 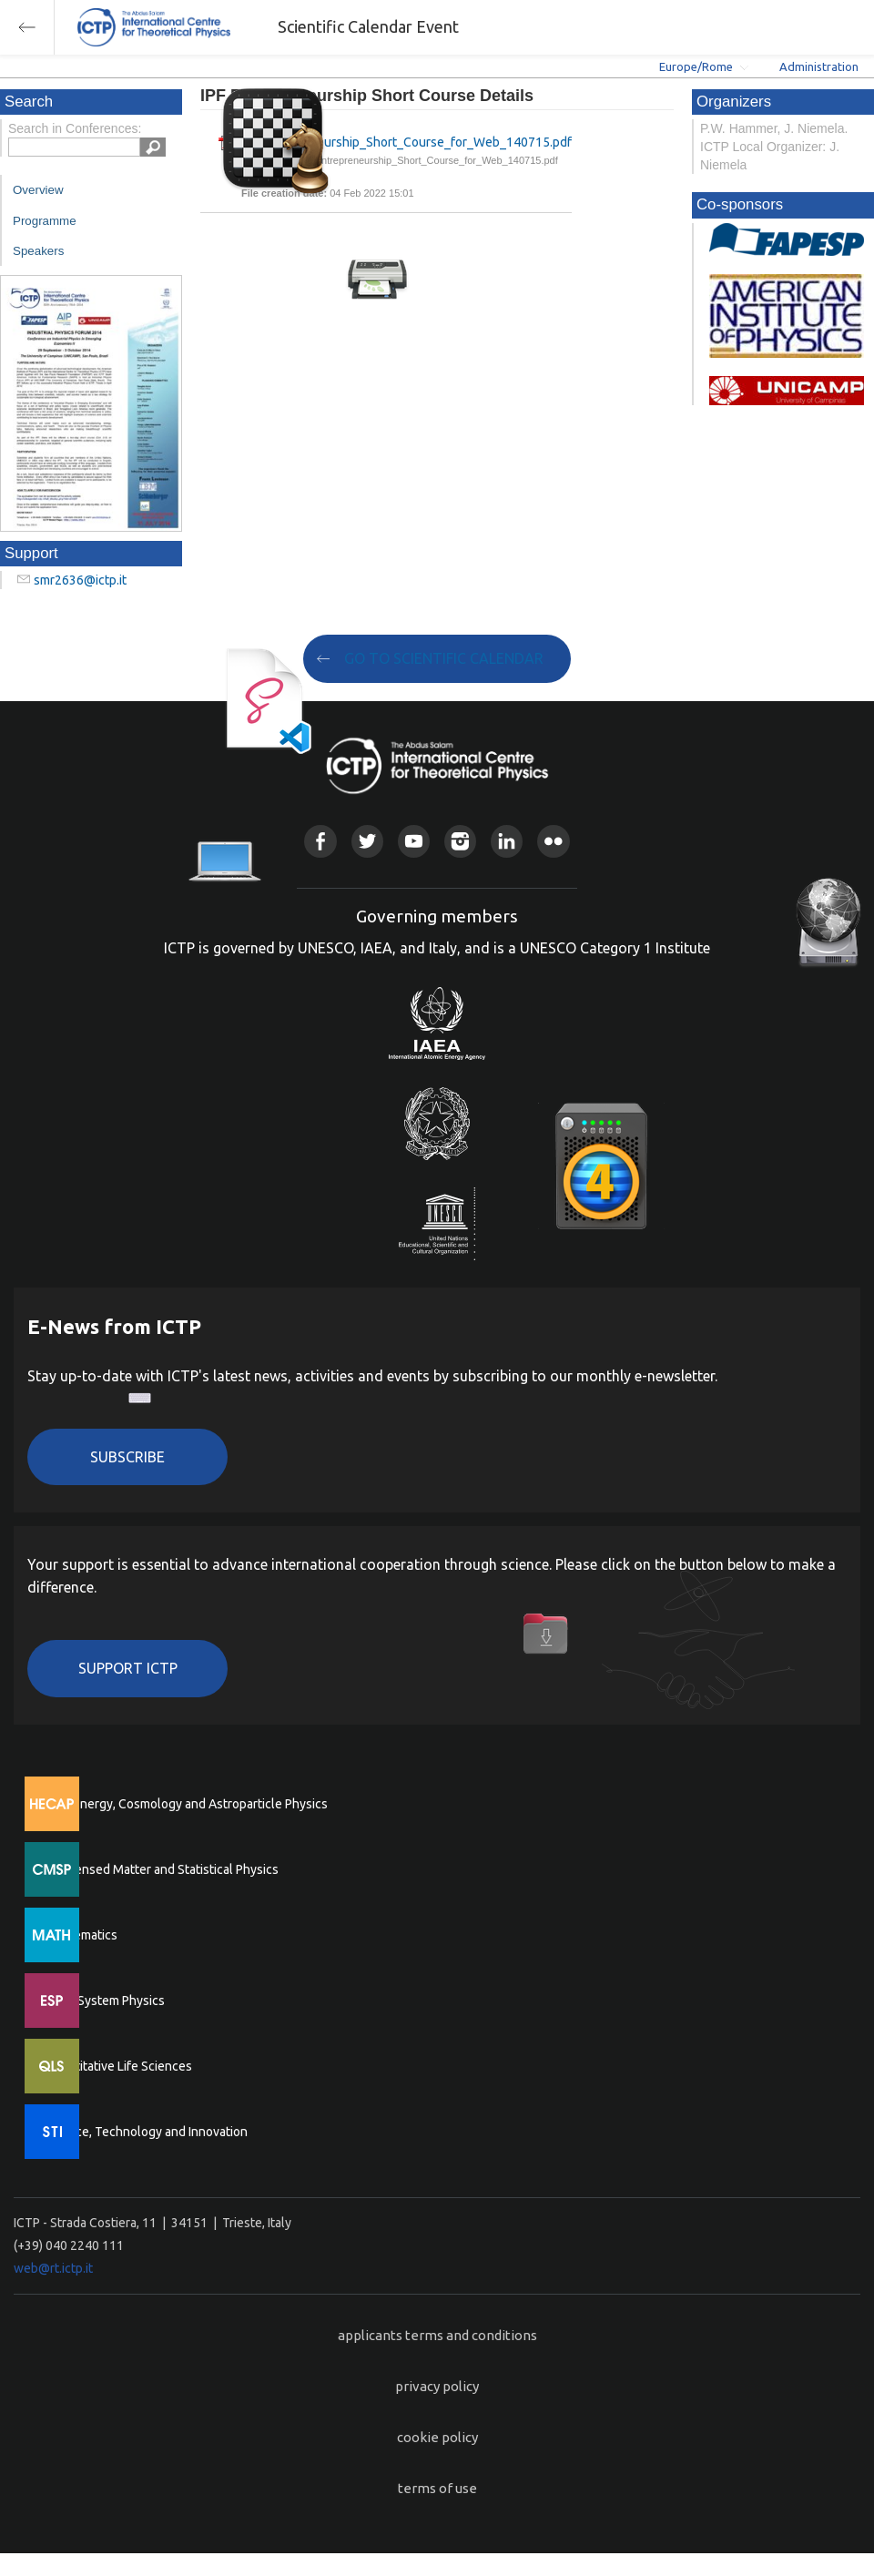 I want to click on access network boot volume, so click(x=826, y=923).